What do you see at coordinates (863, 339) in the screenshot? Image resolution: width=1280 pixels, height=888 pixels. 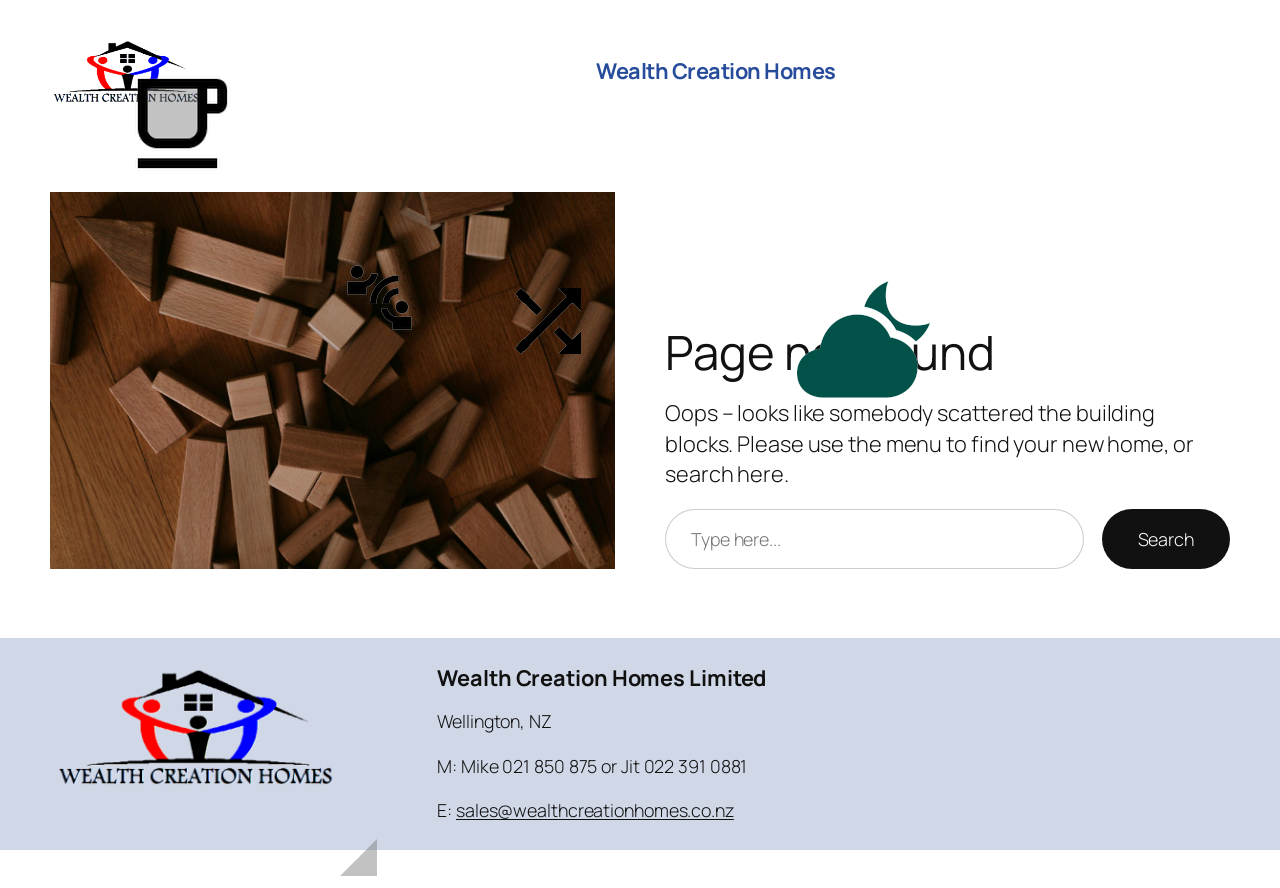 I see `indicates cloudy night weather conditions` at bounding box center [863, 339].